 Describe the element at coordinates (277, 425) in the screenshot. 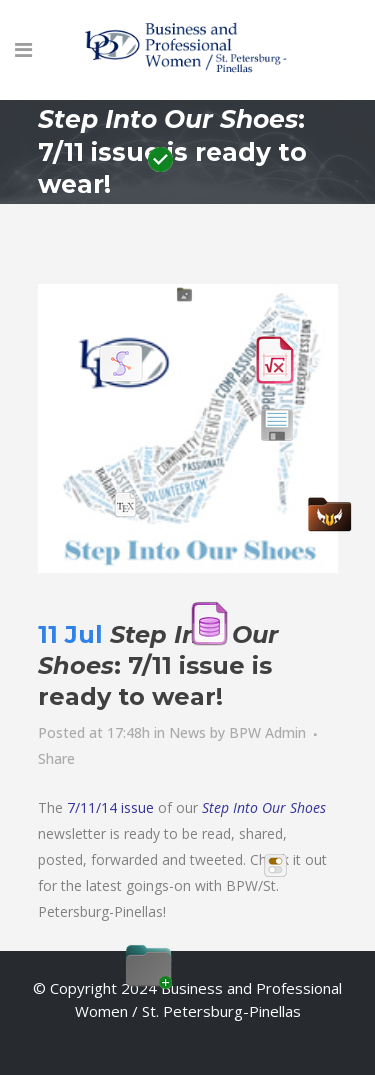

I see `save file or document` at that location.